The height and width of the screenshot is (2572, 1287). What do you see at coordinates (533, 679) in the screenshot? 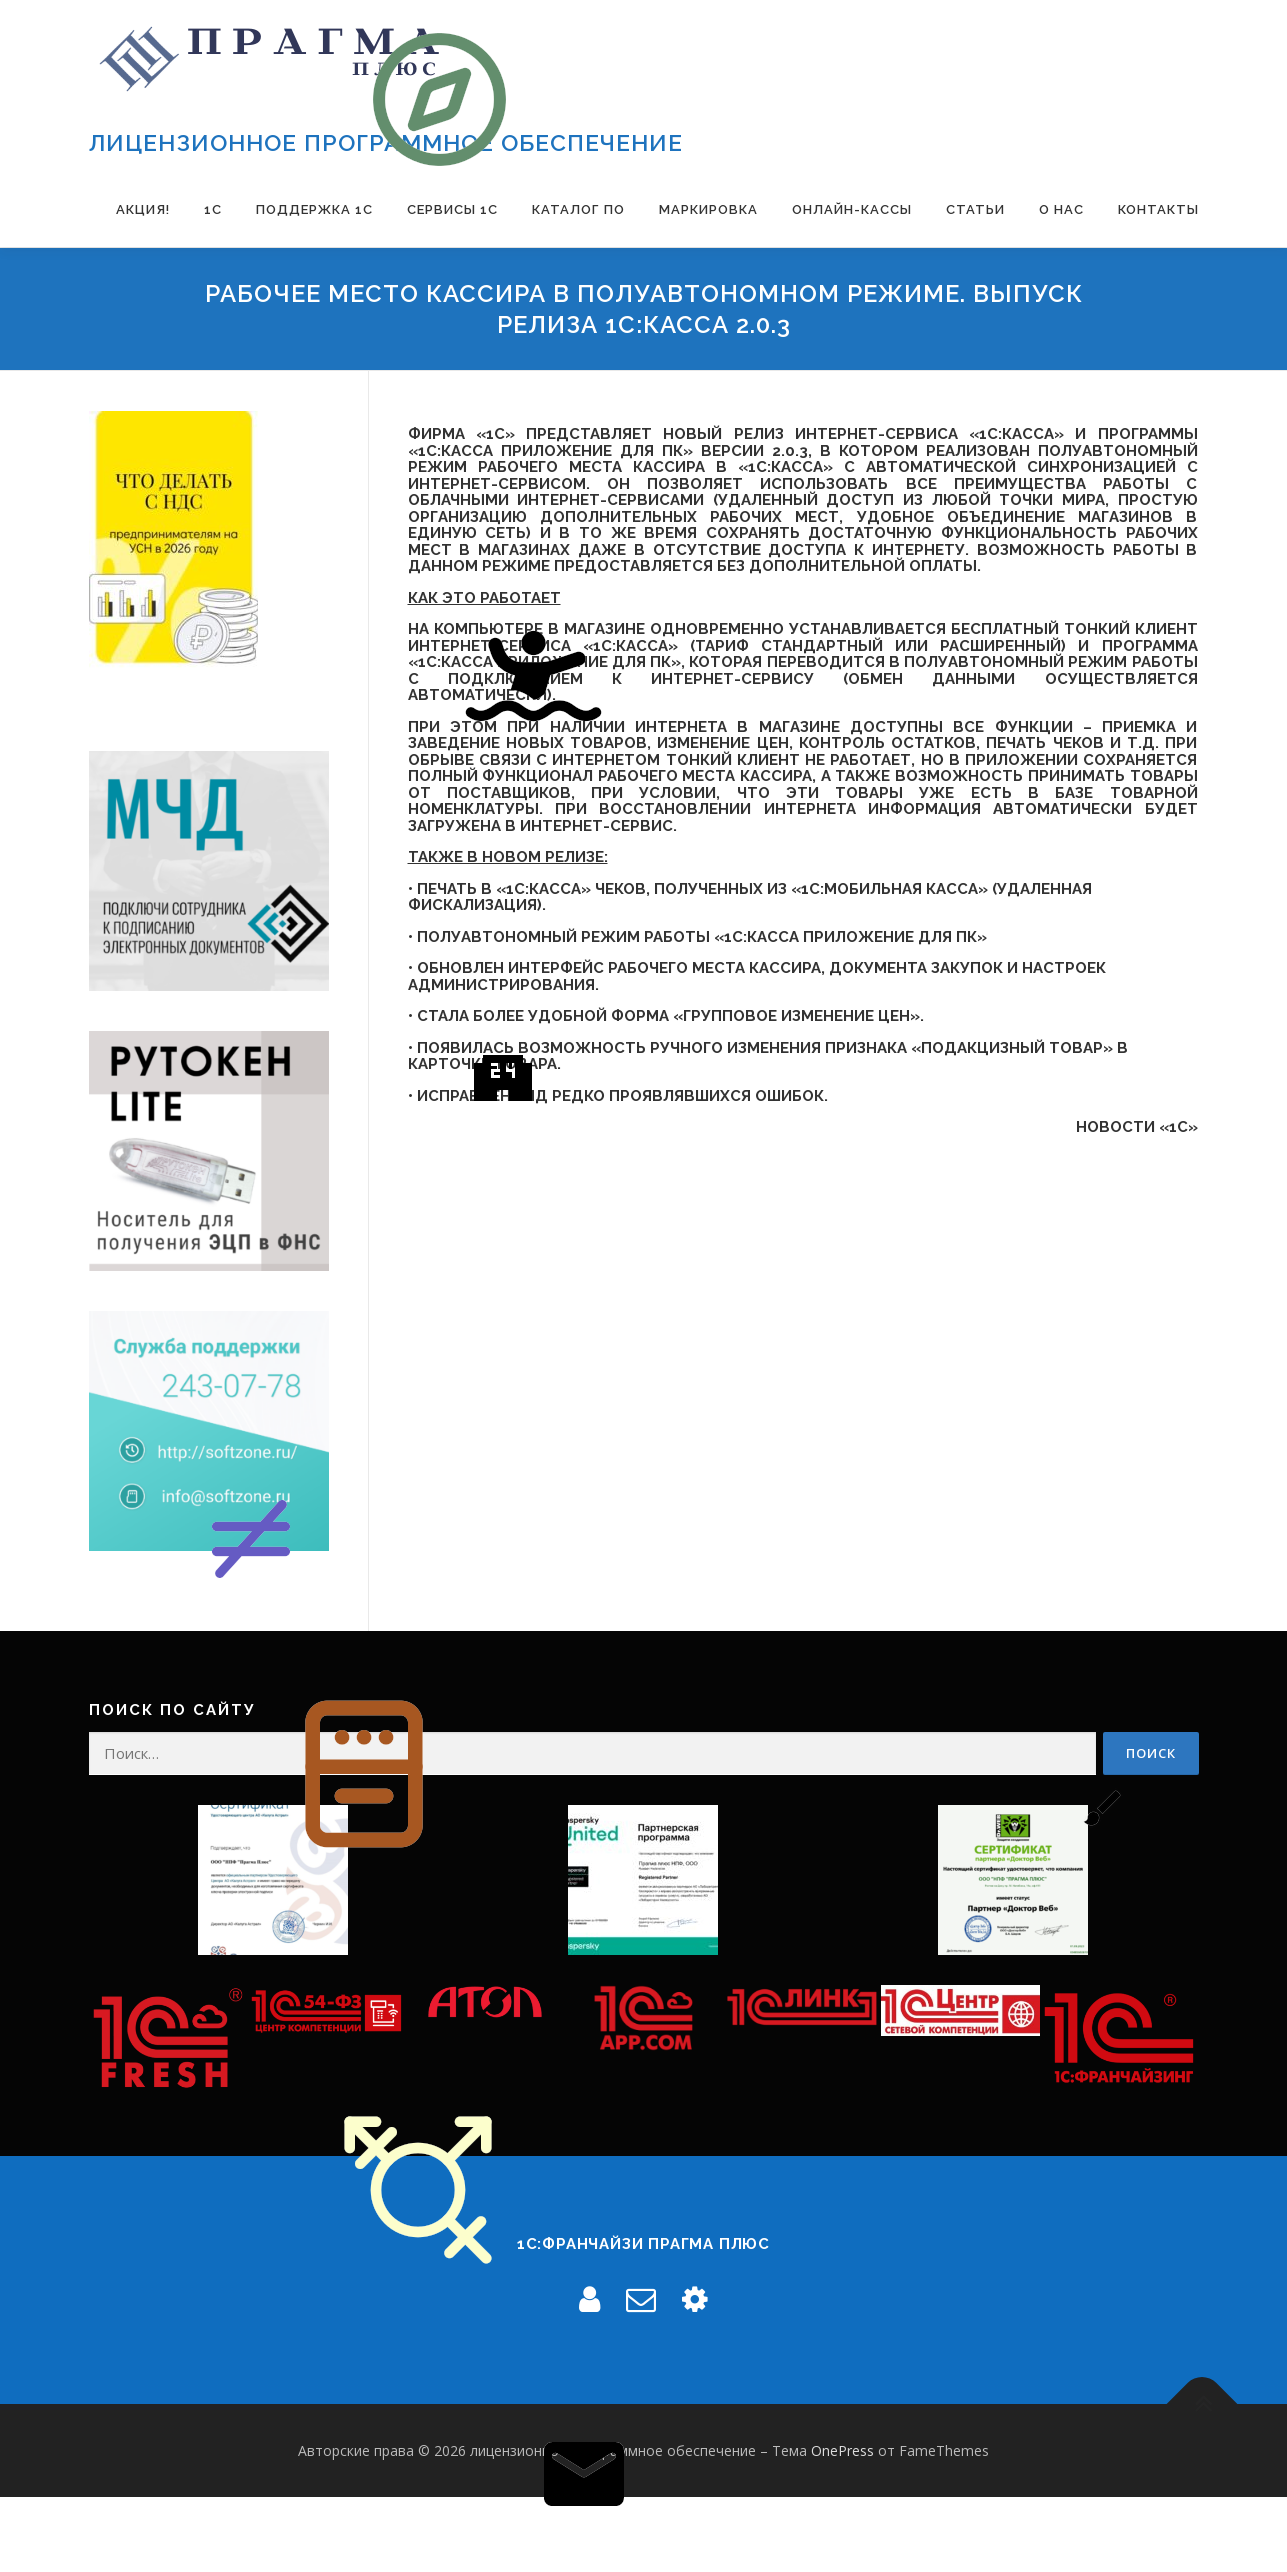
I see `indicates water safety or drowning hazard warning` at bounding box center [533, 679].